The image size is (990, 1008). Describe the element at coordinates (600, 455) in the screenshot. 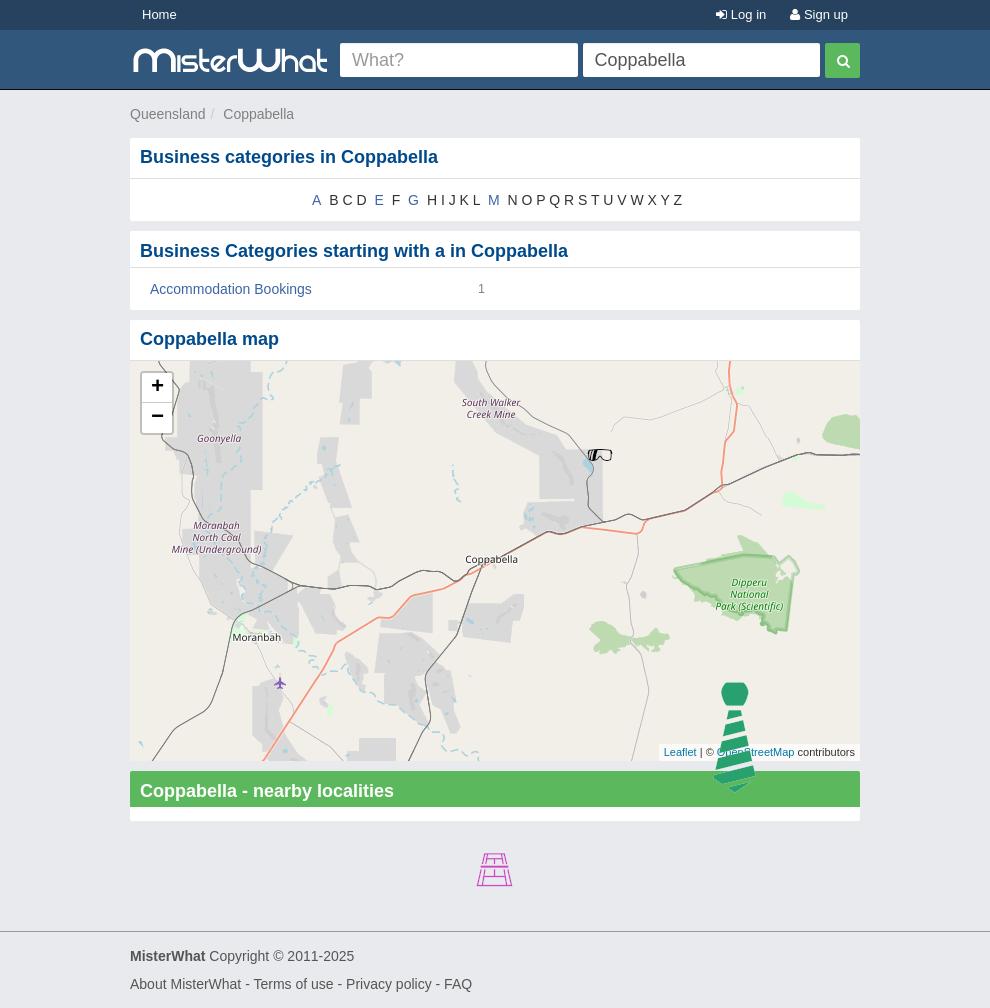

I see `enable safety mode or protective settings` at that location.